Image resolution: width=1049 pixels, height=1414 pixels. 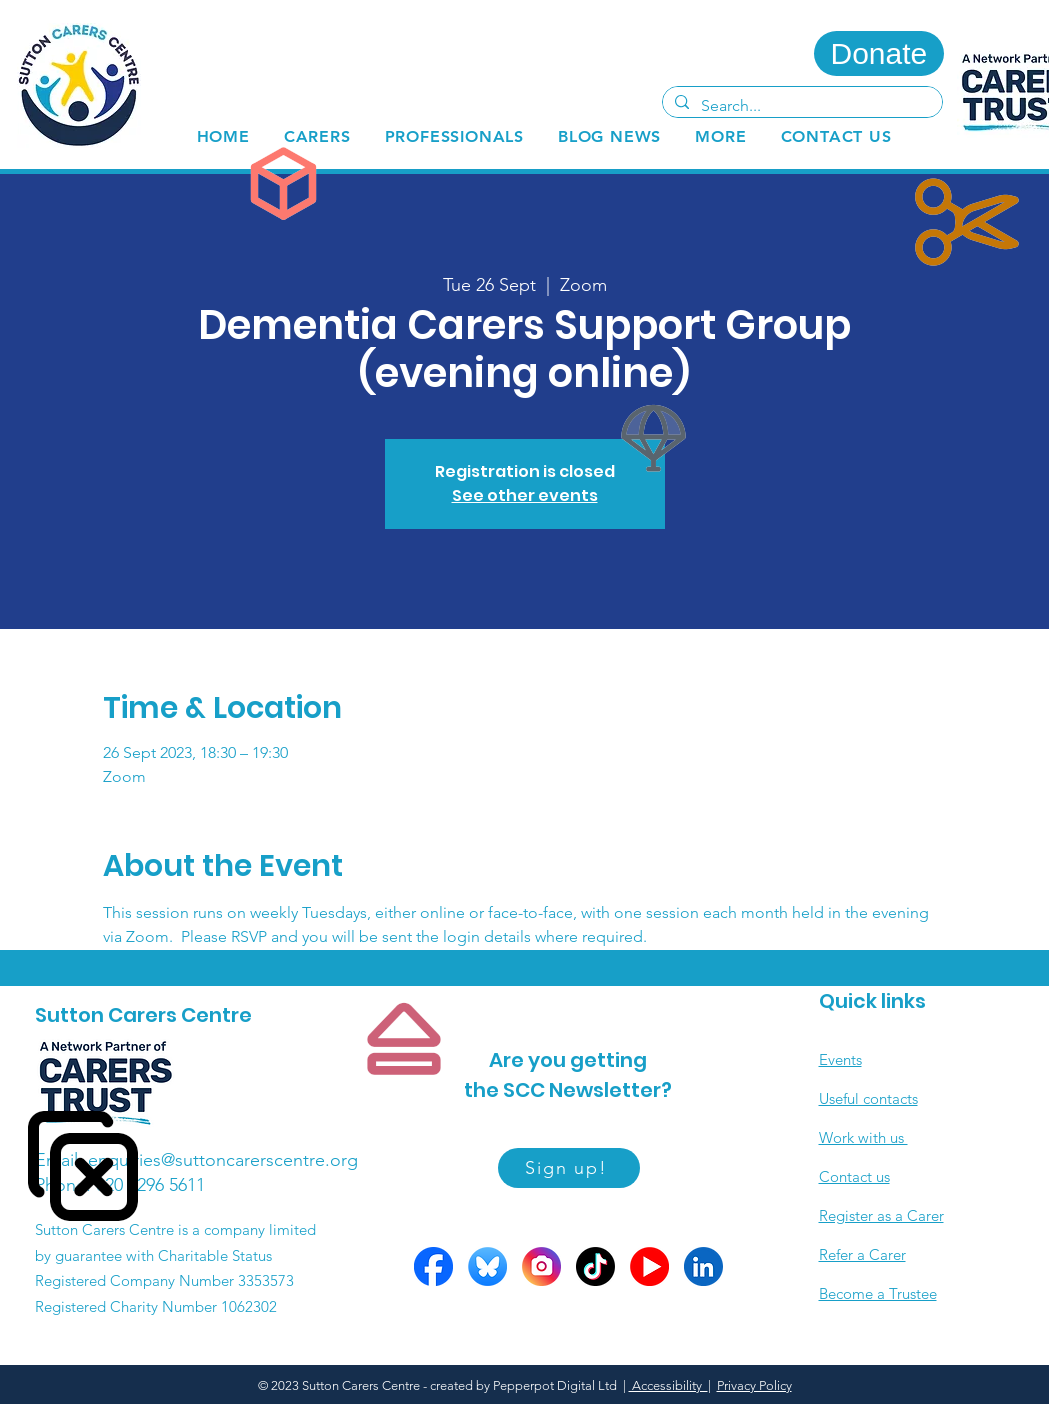 I want to click on eject media or removable device, so click(x=404, y=1044).